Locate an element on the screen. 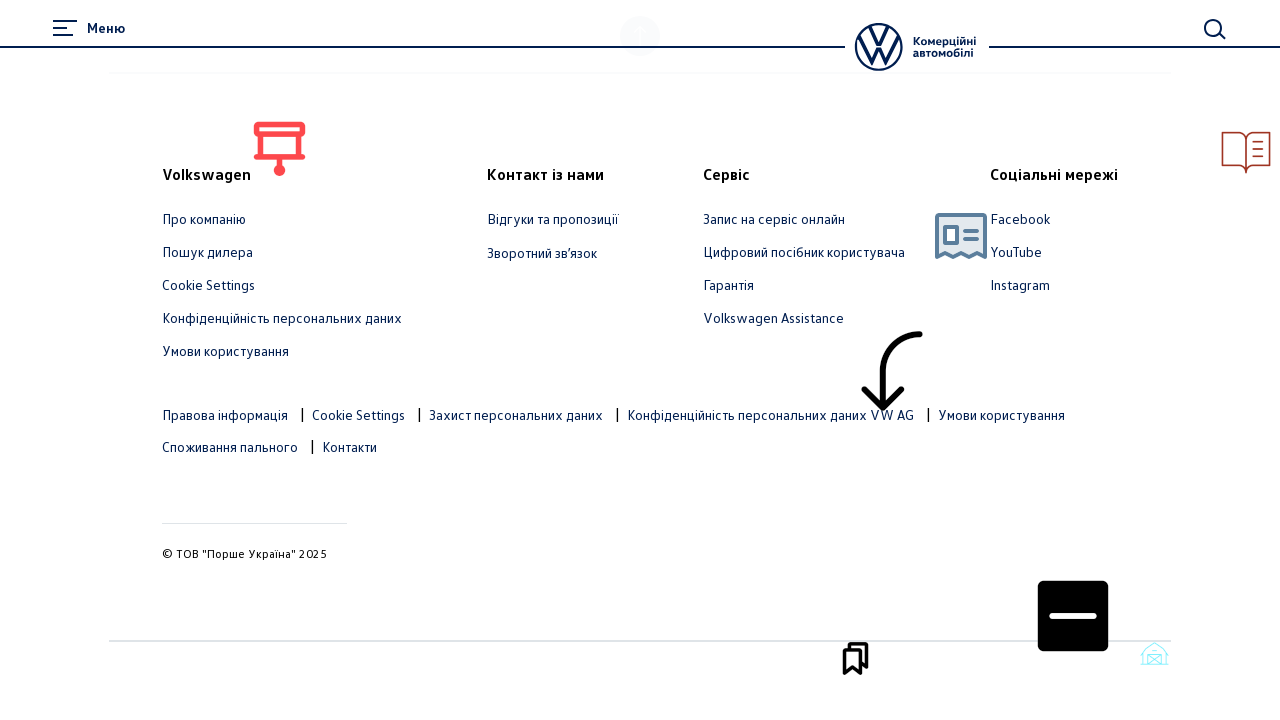 This screenshot has width=1280, height=720. access farm or agricultural settings is located at coordinates (1154, 655).